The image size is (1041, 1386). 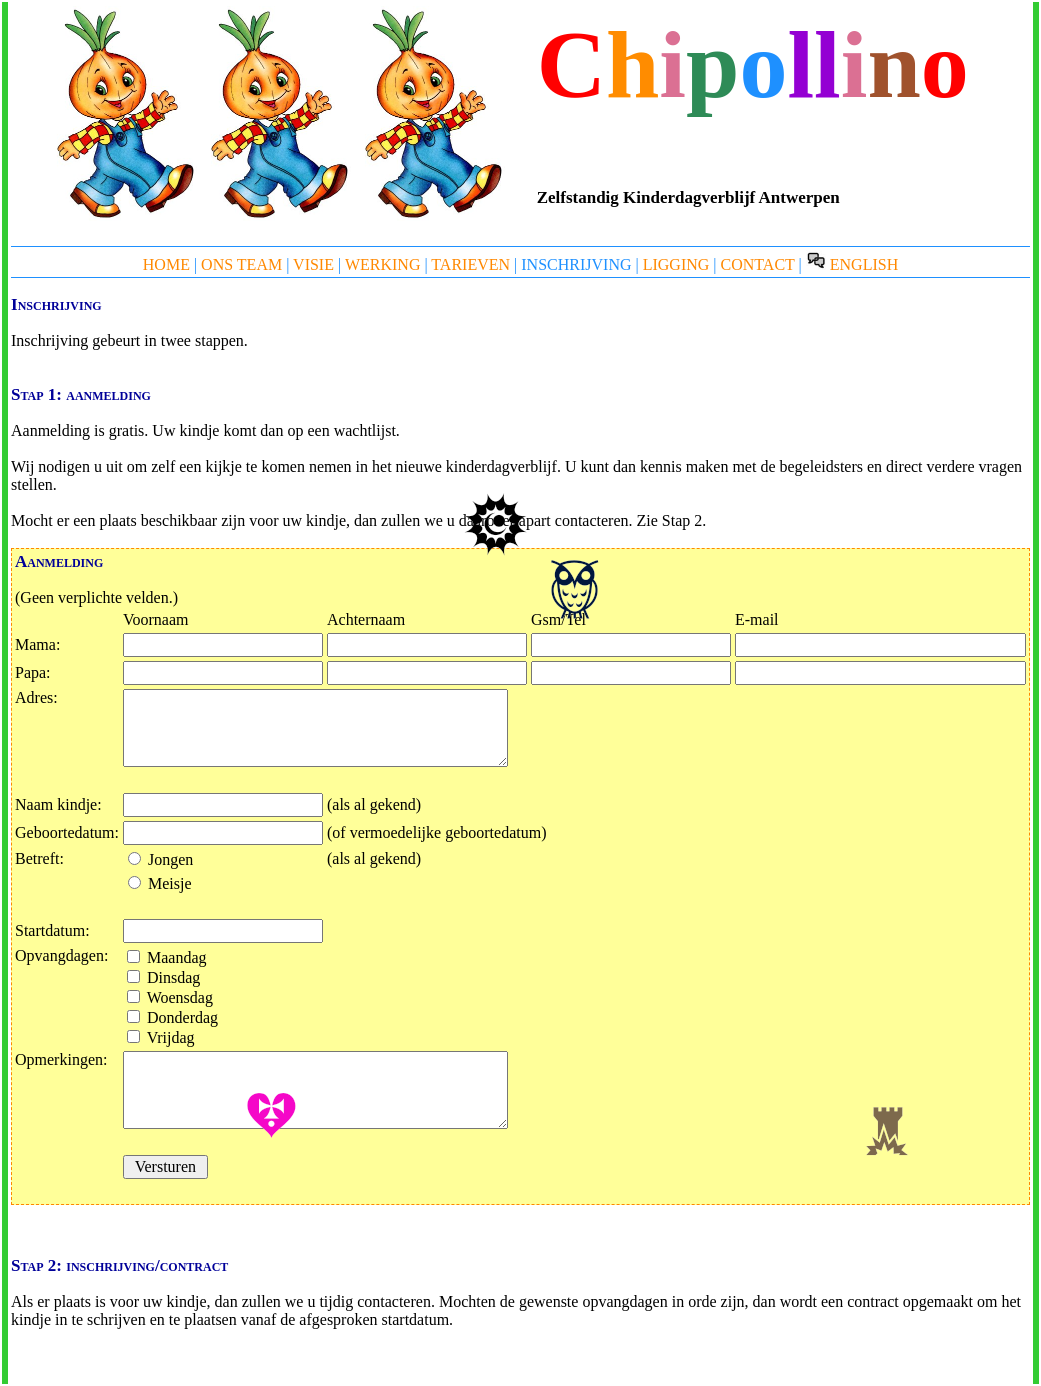 What do you see at coordinates (495, 524) in the screenshot?
I see `view or customize eye appearance settings` at bounding box center [495, 524].